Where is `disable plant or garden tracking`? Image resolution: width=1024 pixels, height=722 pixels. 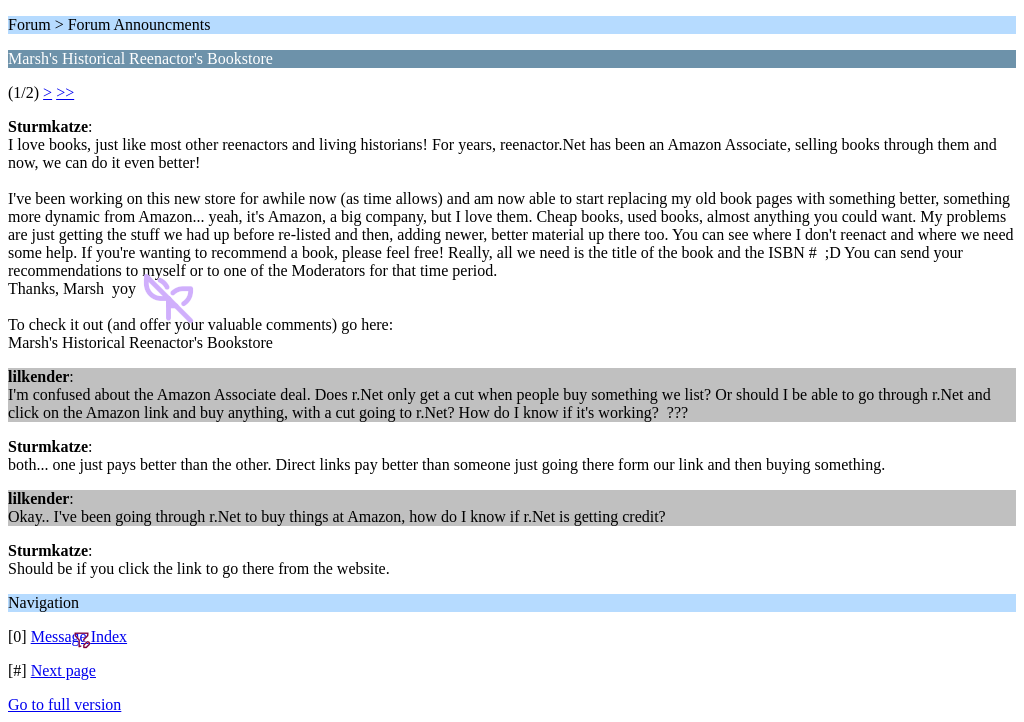
disable plant or garden tracking is located at coordinates (168, 298).